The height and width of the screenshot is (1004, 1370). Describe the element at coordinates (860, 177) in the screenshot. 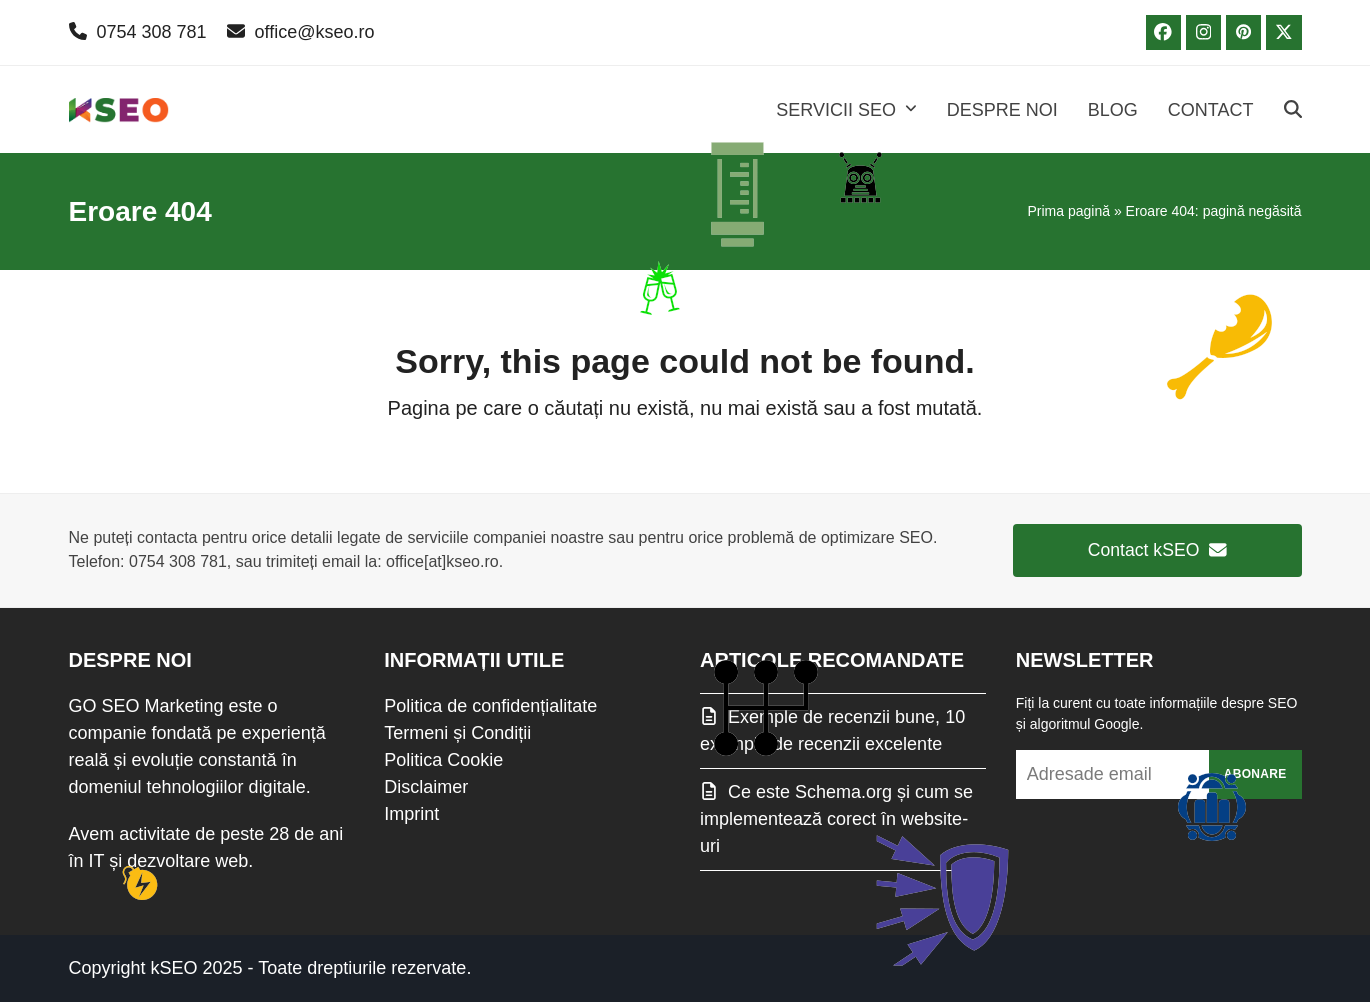

I see `access bot or AI assistant features` at that location.